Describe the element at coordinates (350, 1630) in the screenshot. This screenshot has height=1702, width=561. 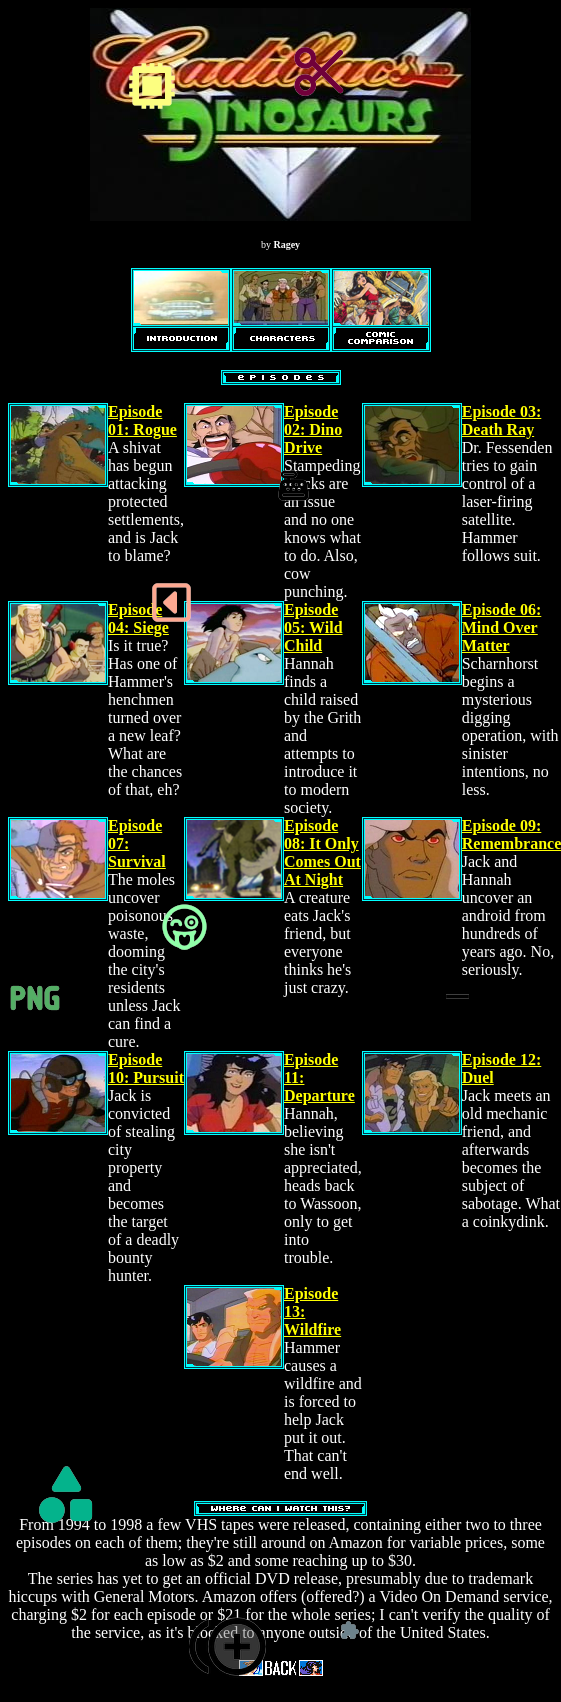
I see `manage browser extensions` at that location.